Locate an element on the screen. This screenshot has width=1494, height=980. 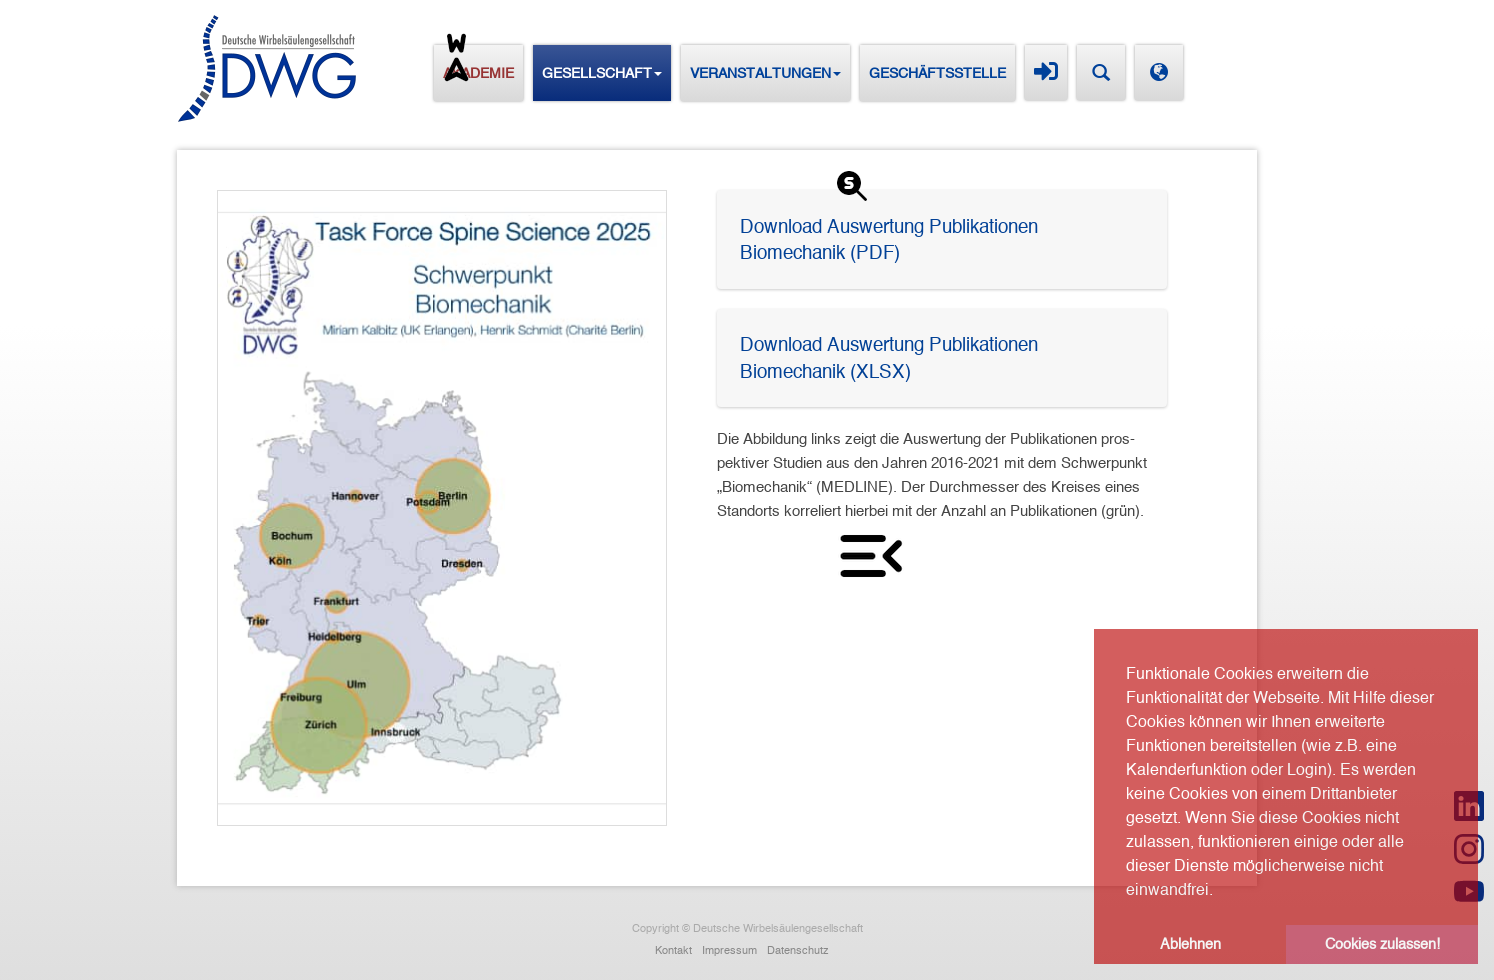
collapse the navigation menu is located at coordinates (872, 556).